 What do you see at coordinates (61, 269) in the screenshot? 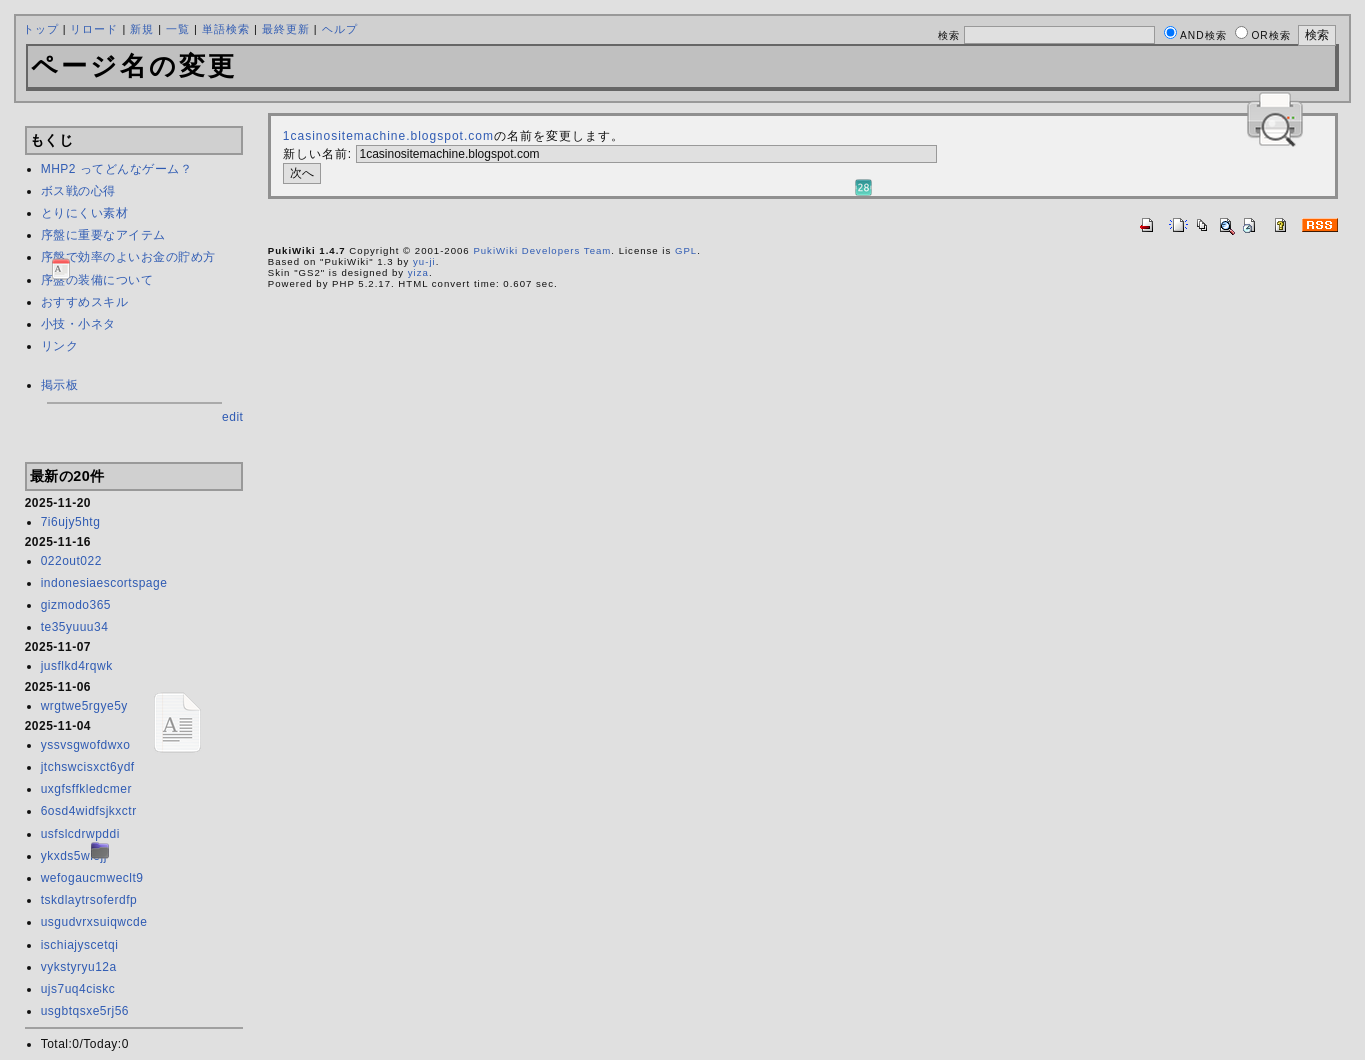
I see `open ebook reader application` at bounding box center [61, 269].